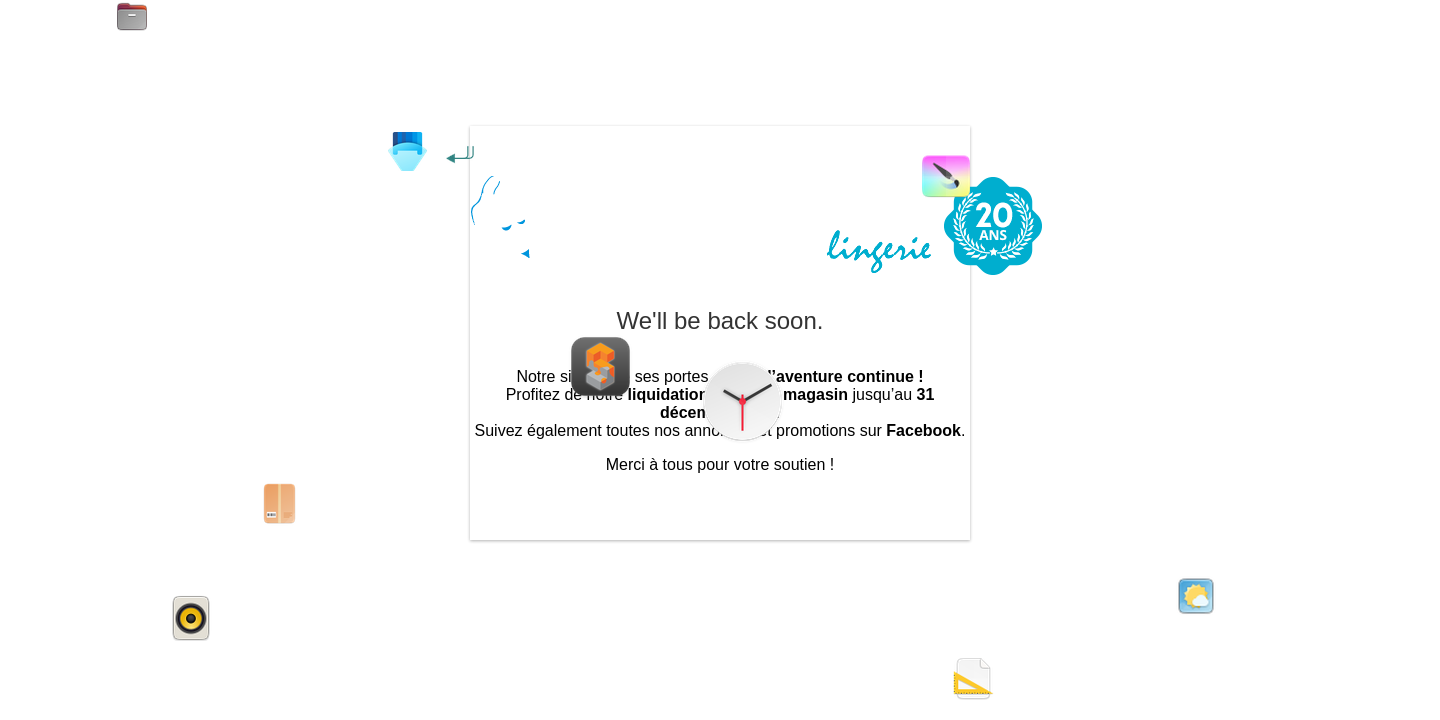  What do you see at coordinates (279, 503) in the screenshot?
I see `compressed or archived file type` at bounding box center [279, 503].